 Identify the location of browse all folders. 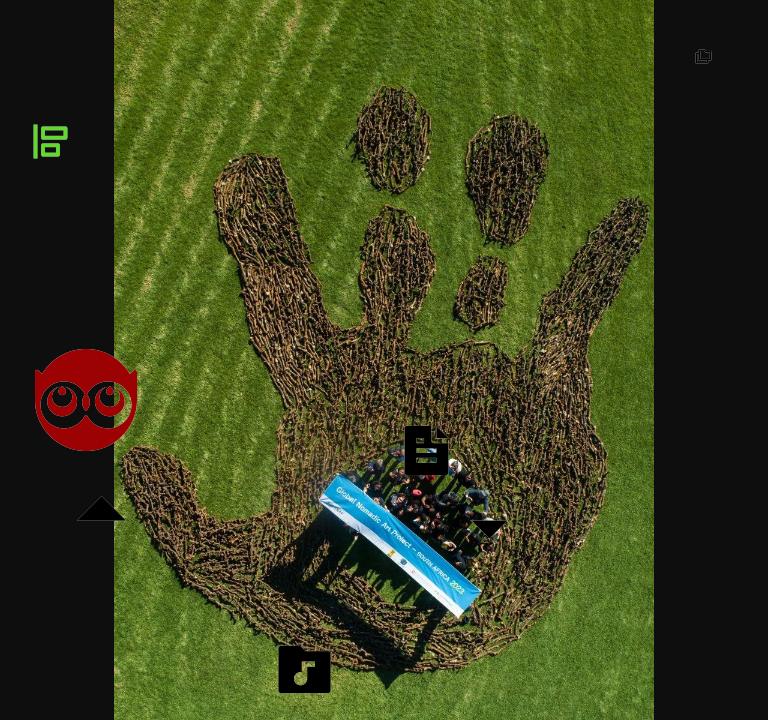
(703, 56).